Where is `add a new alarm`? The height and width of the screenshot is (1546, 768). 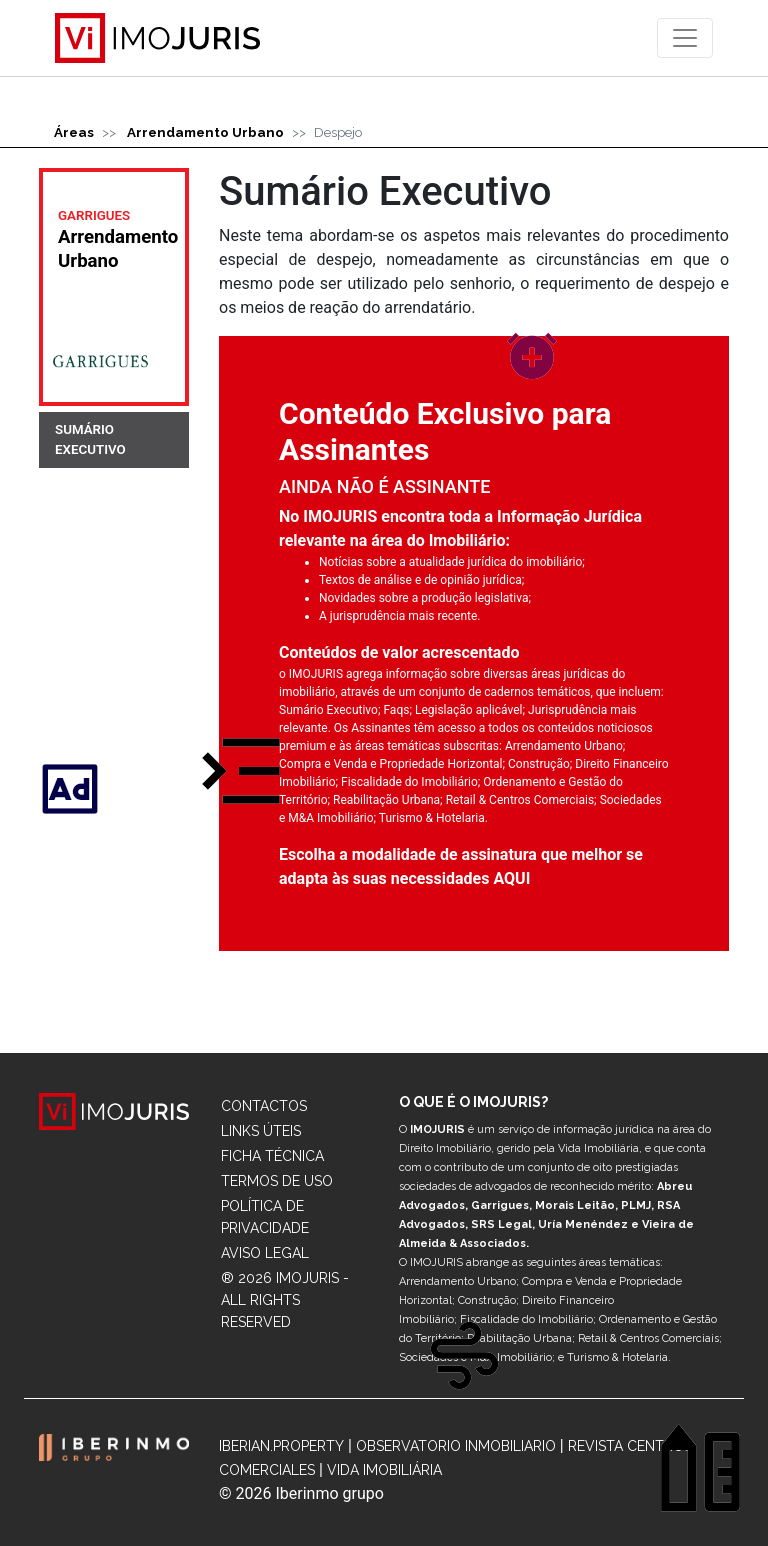 add a new alarm is located at coordinates (532, 355).